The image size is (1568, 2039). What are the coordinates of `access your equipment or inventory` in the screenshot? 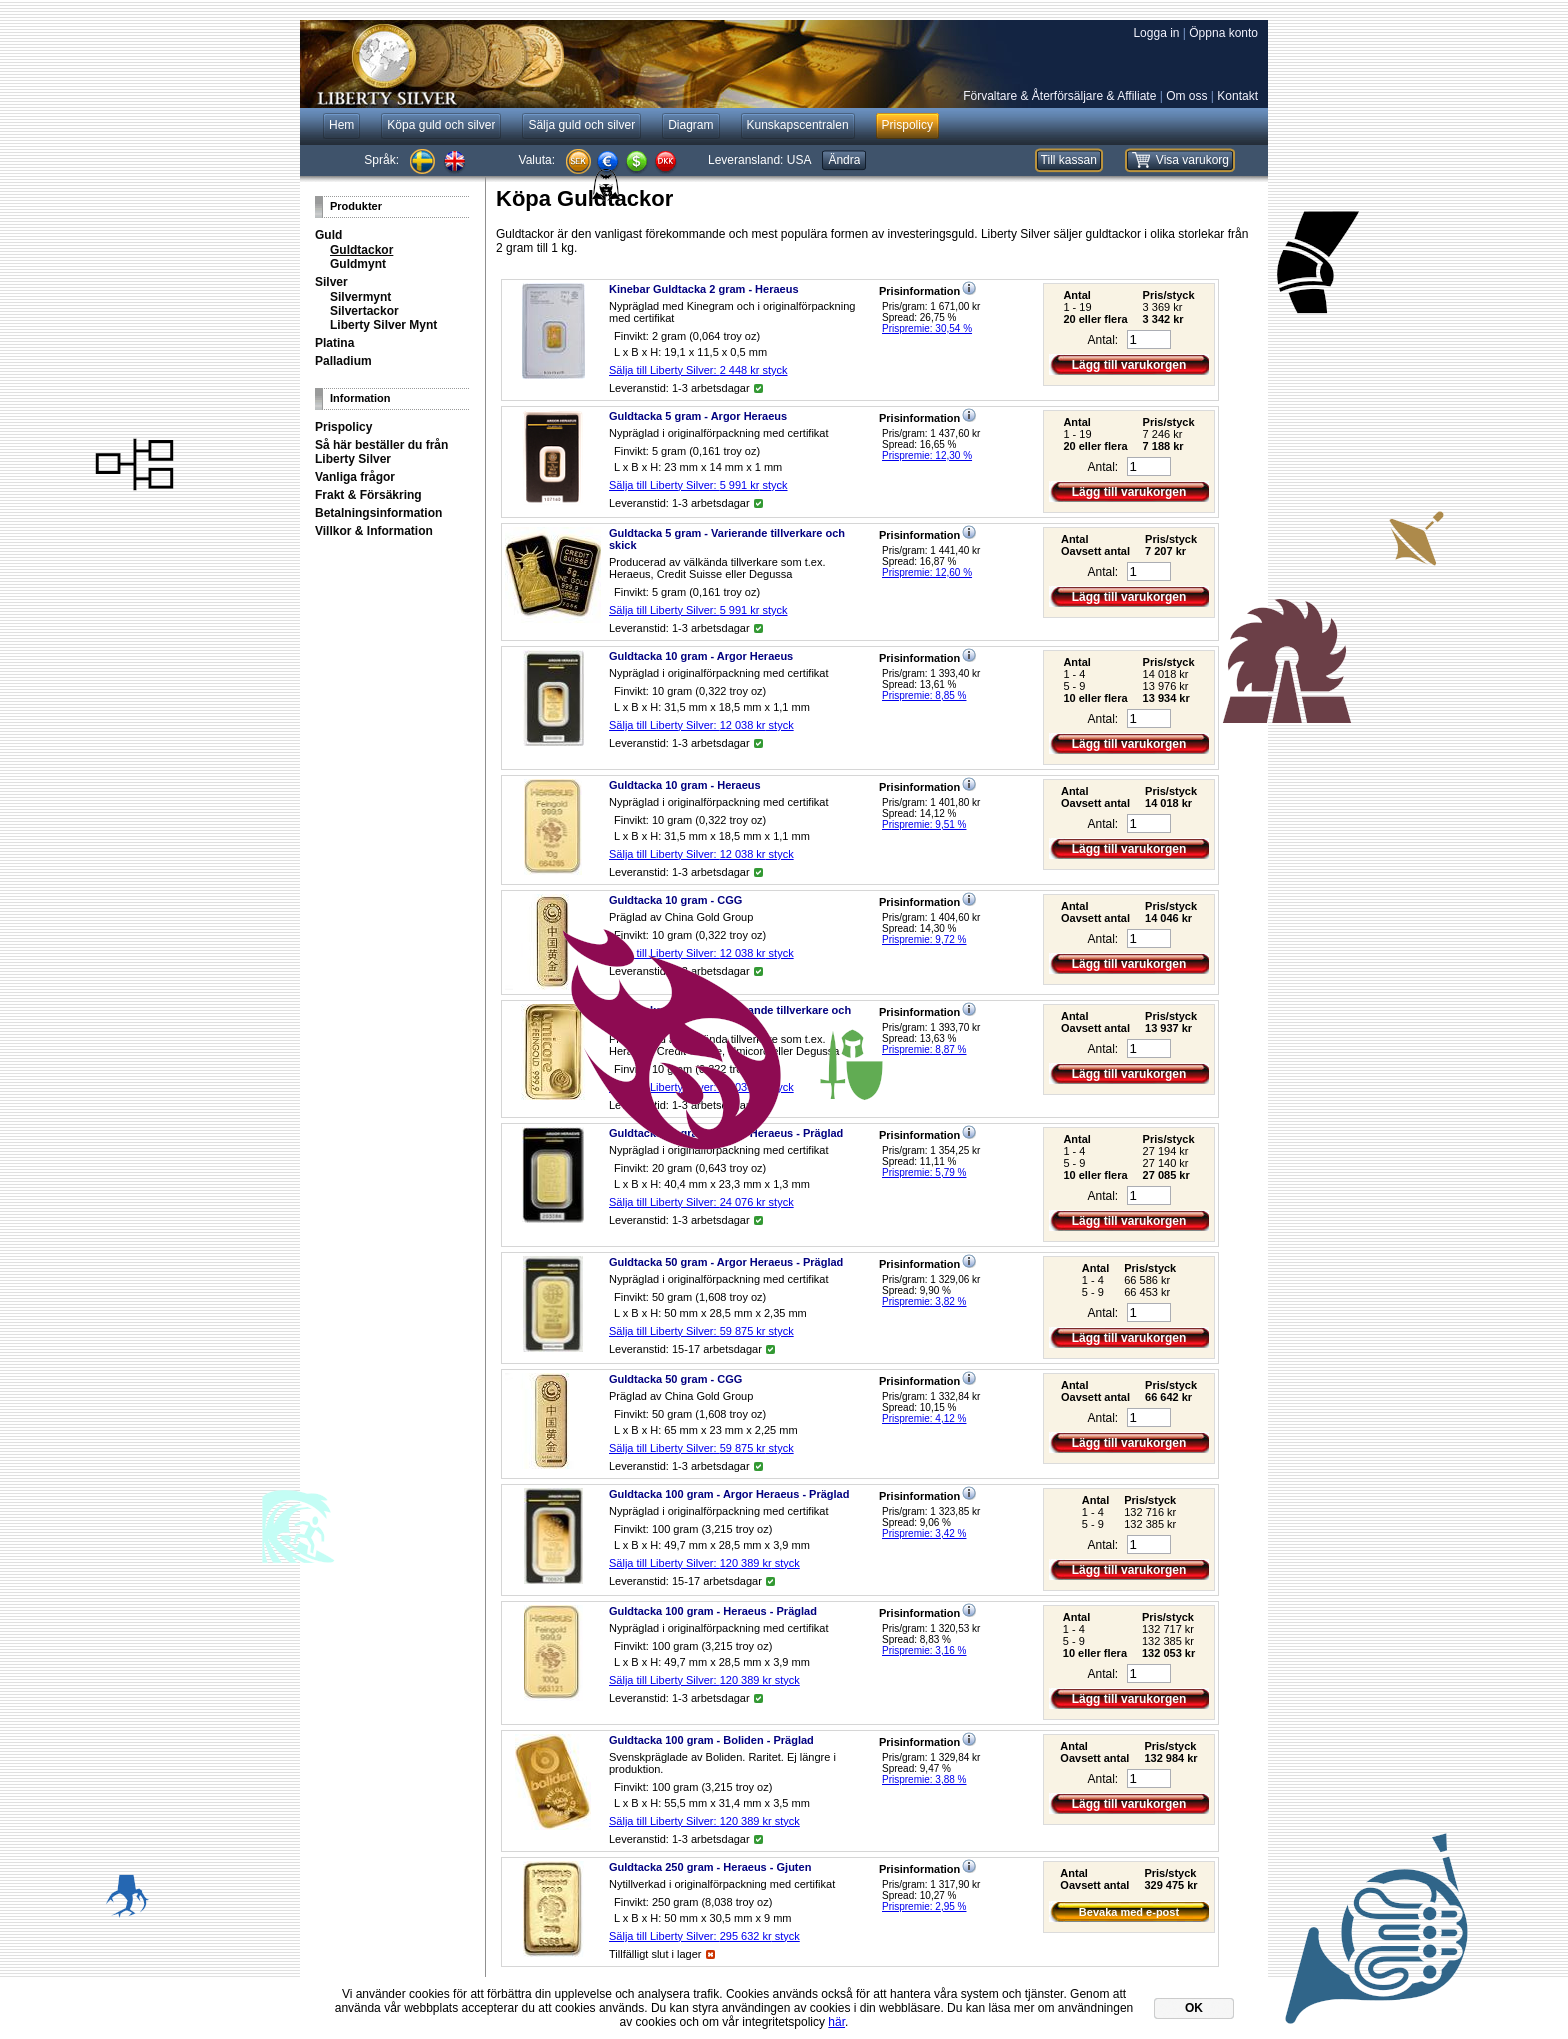 It's located at (851, 1065).